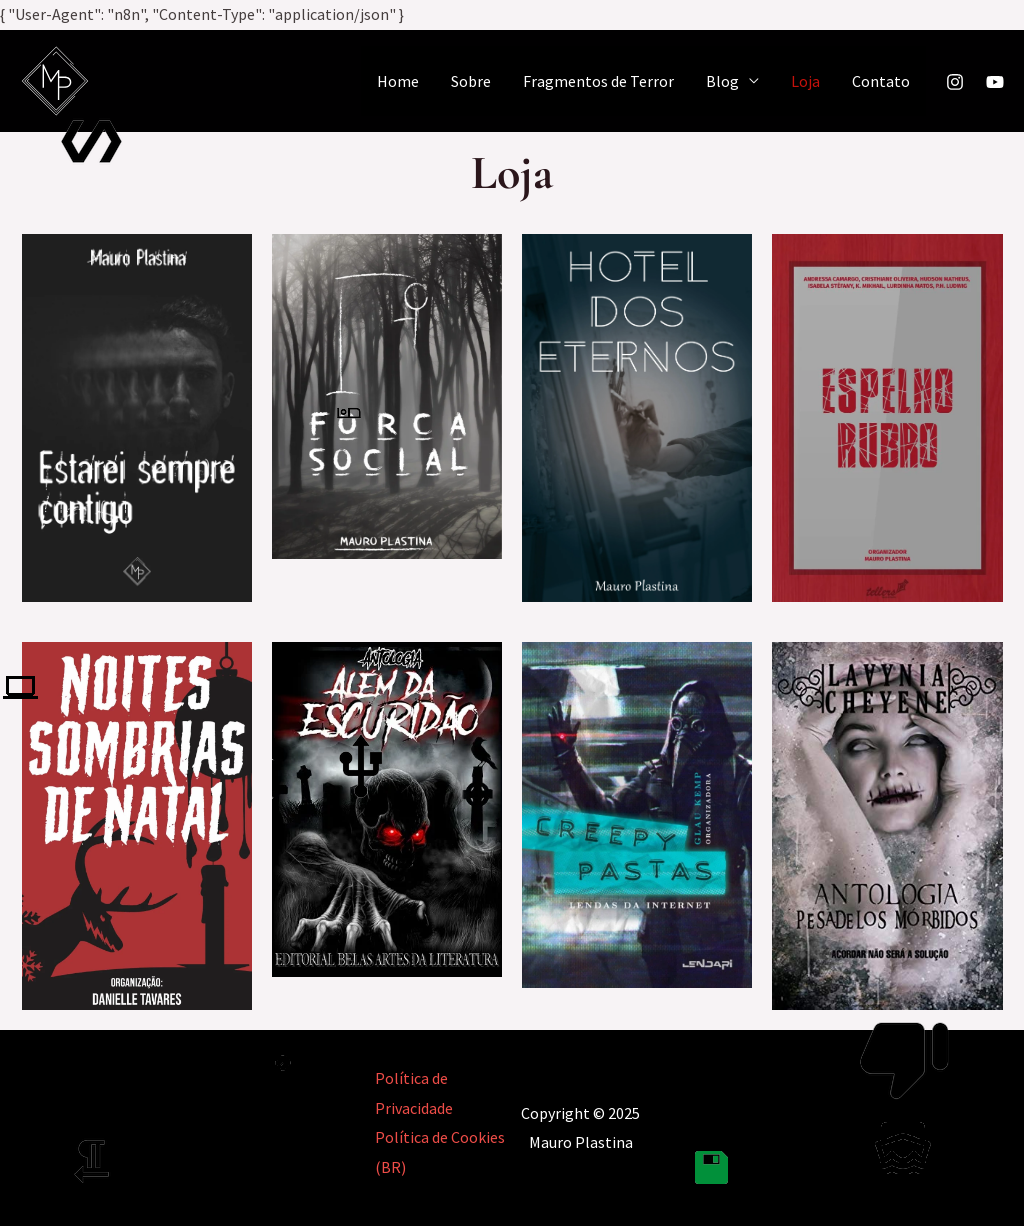 Image resolution: width=1024 pixels, height=1226 pixels. What do you see at coordinates (361, 767) in the screenshot?
I see `connect a USB device` at bounding box center [361, 767].